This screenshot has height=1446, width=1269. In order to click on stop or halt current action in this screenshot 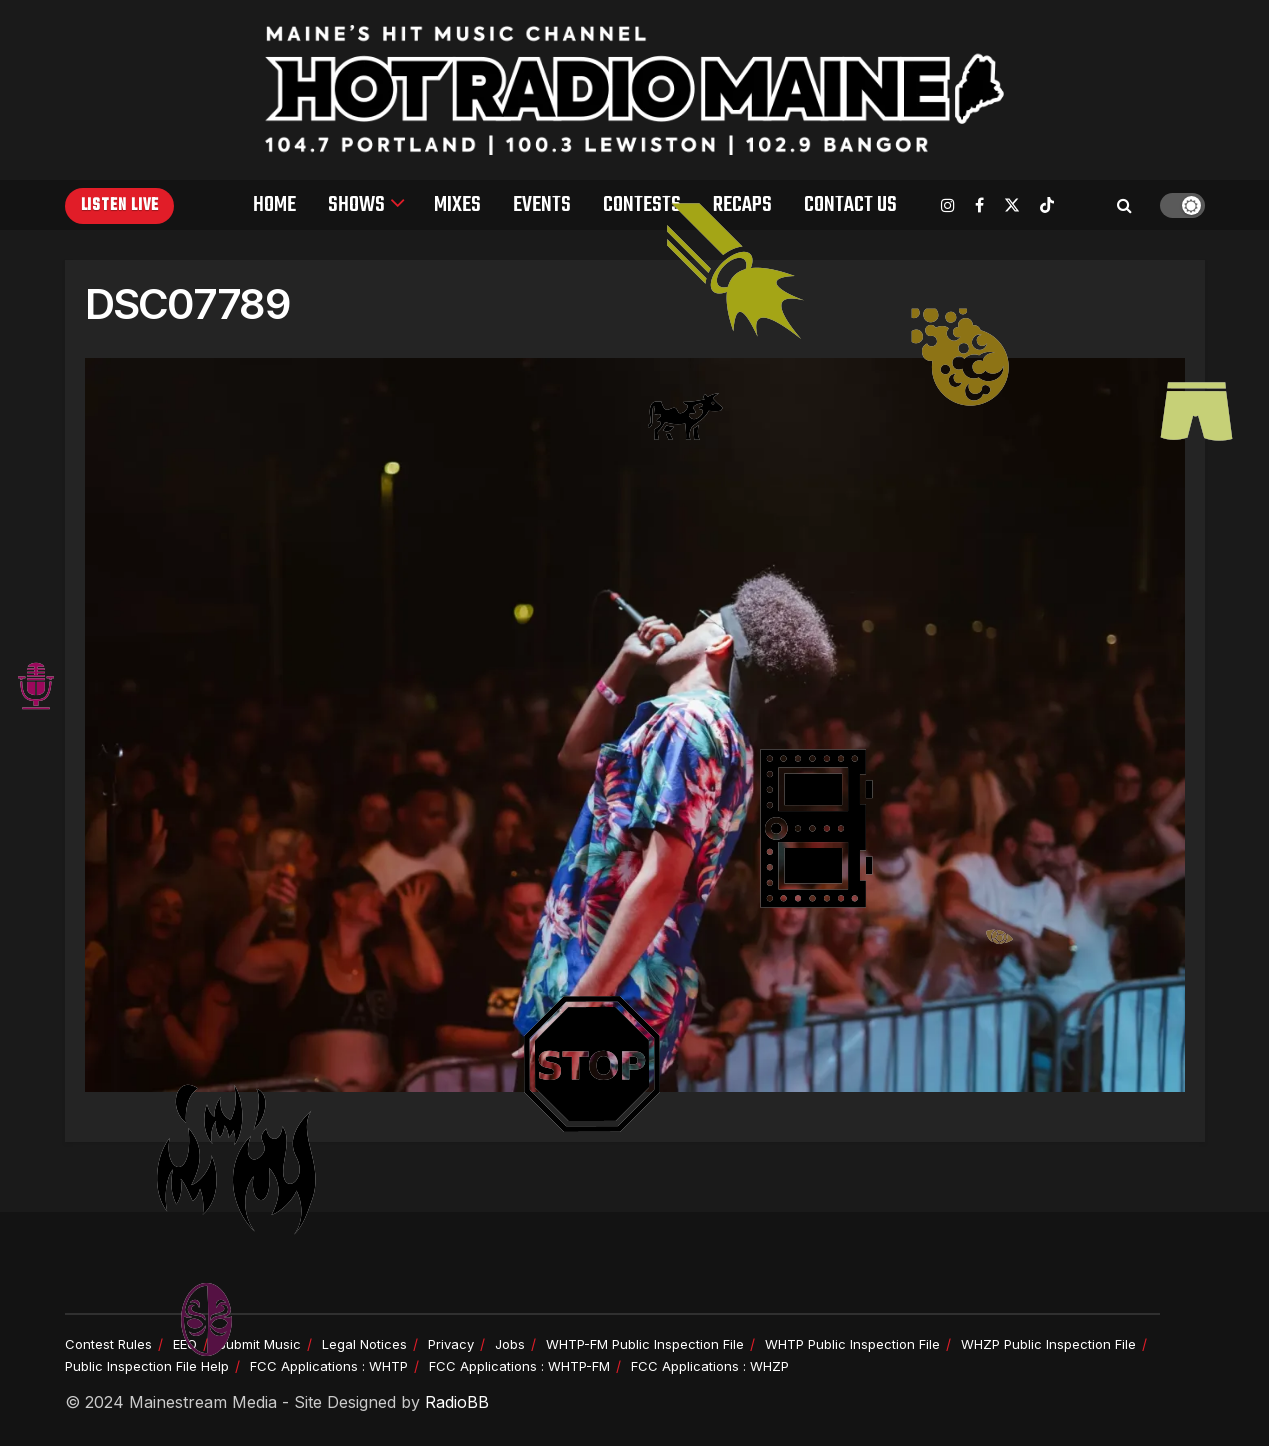, I will do `click(592, 1064)`.